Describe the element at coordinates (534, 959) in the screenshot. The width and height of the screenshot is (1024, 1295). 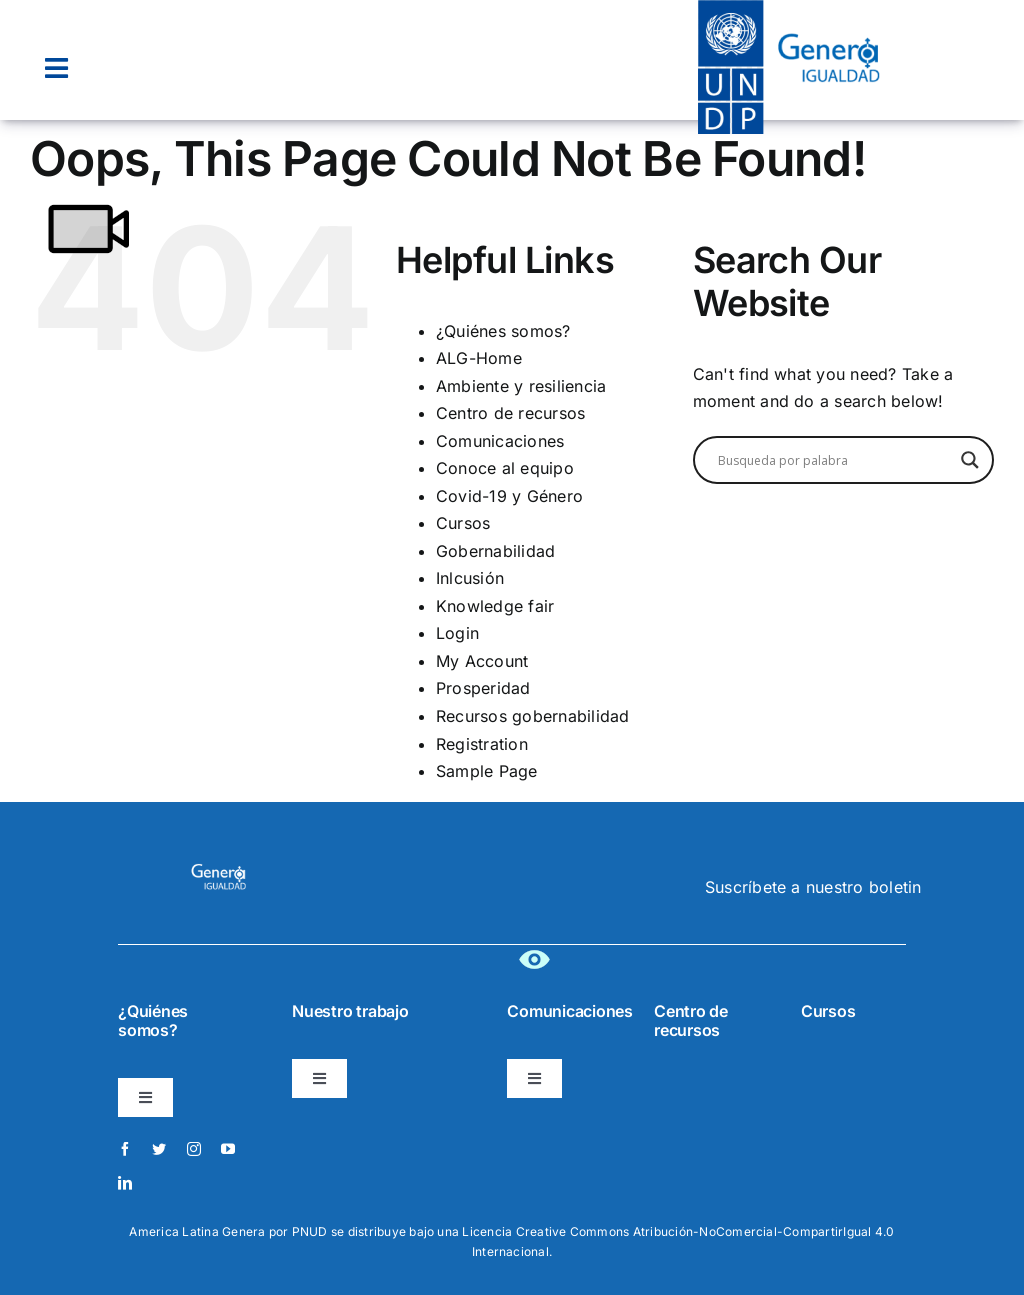
I see `show hidden content` at that location.